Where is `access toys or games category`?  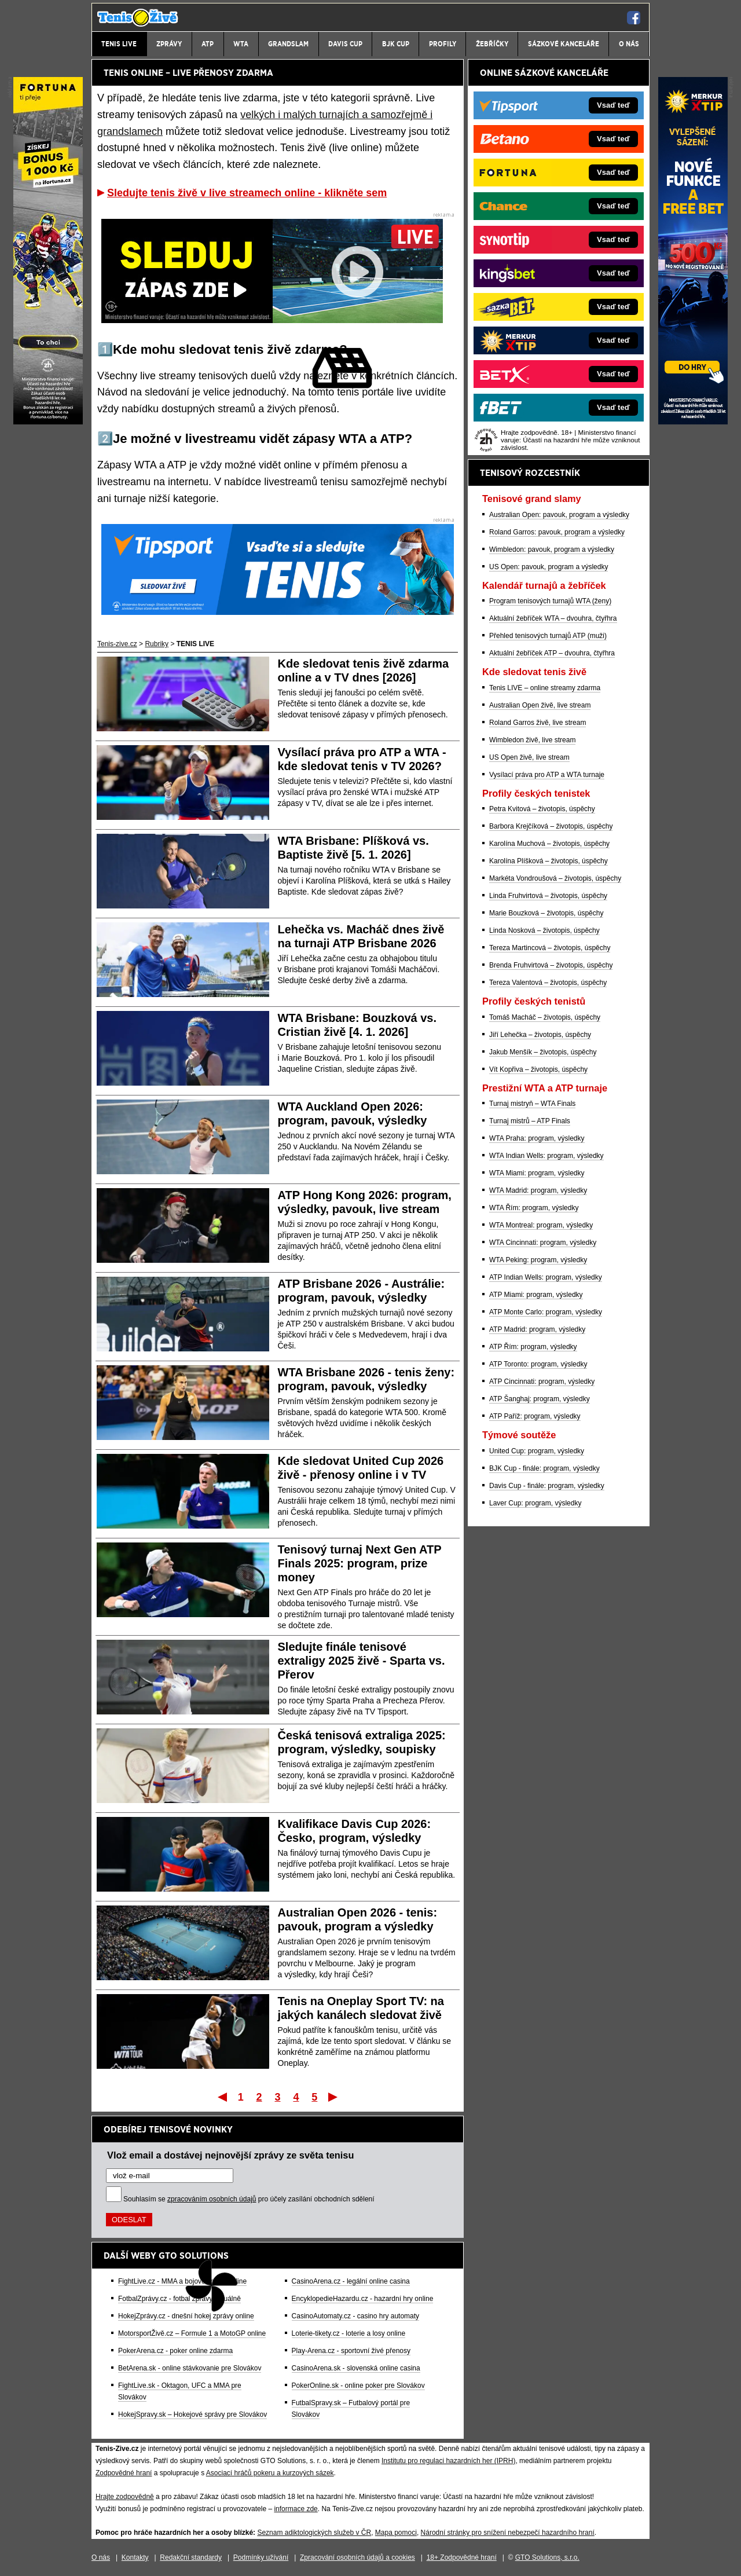 access toys or games category is located at coordinates (211, 2285).